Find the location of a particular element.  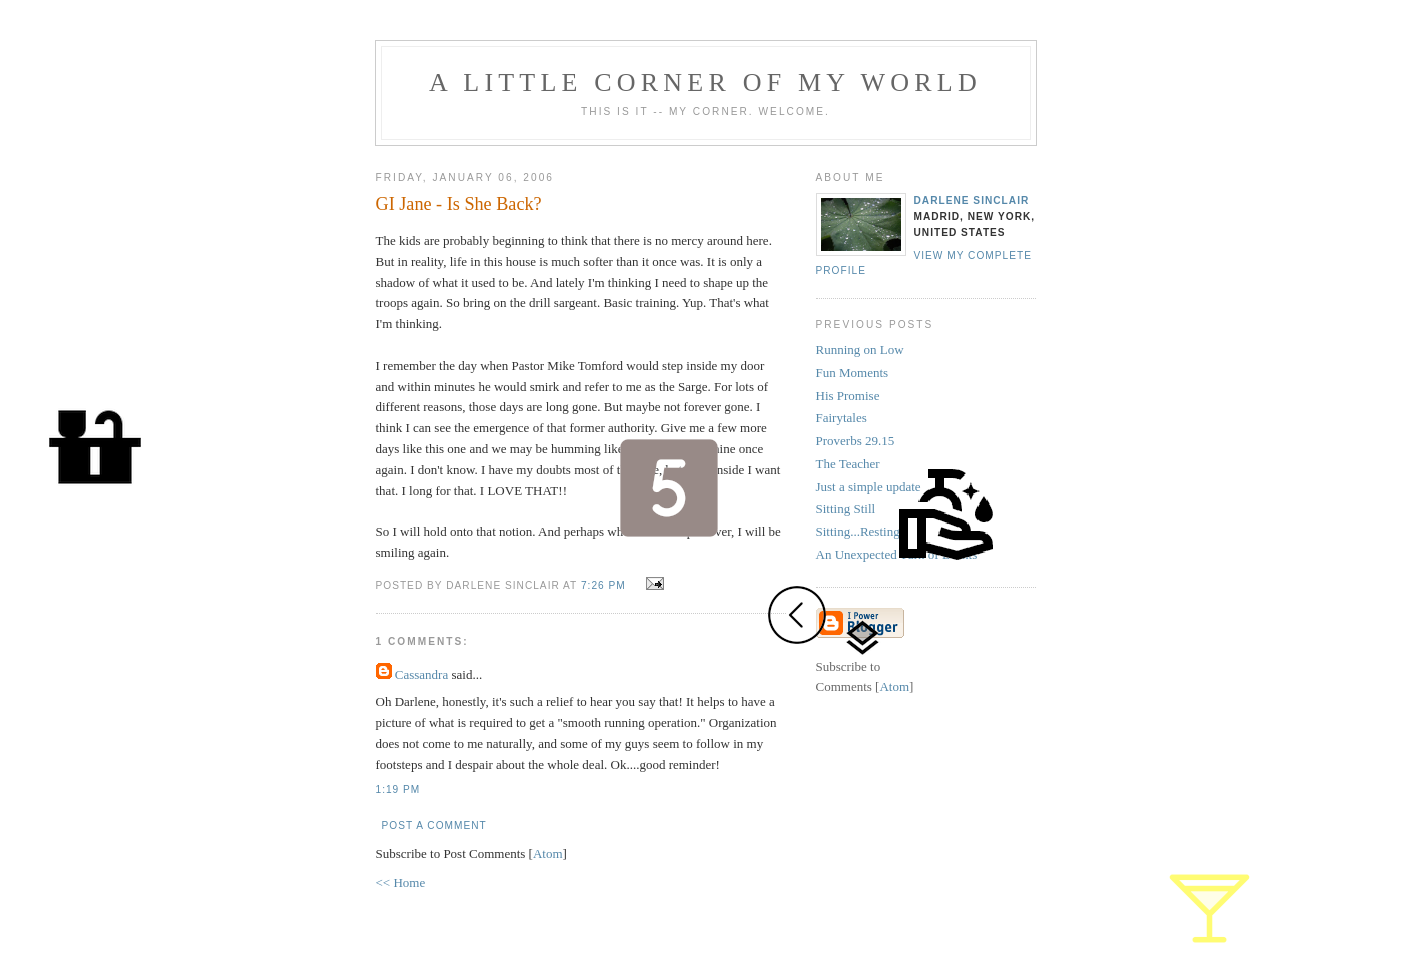

hand hygiene or sanitization reminder is located at coordinates (948, 513).